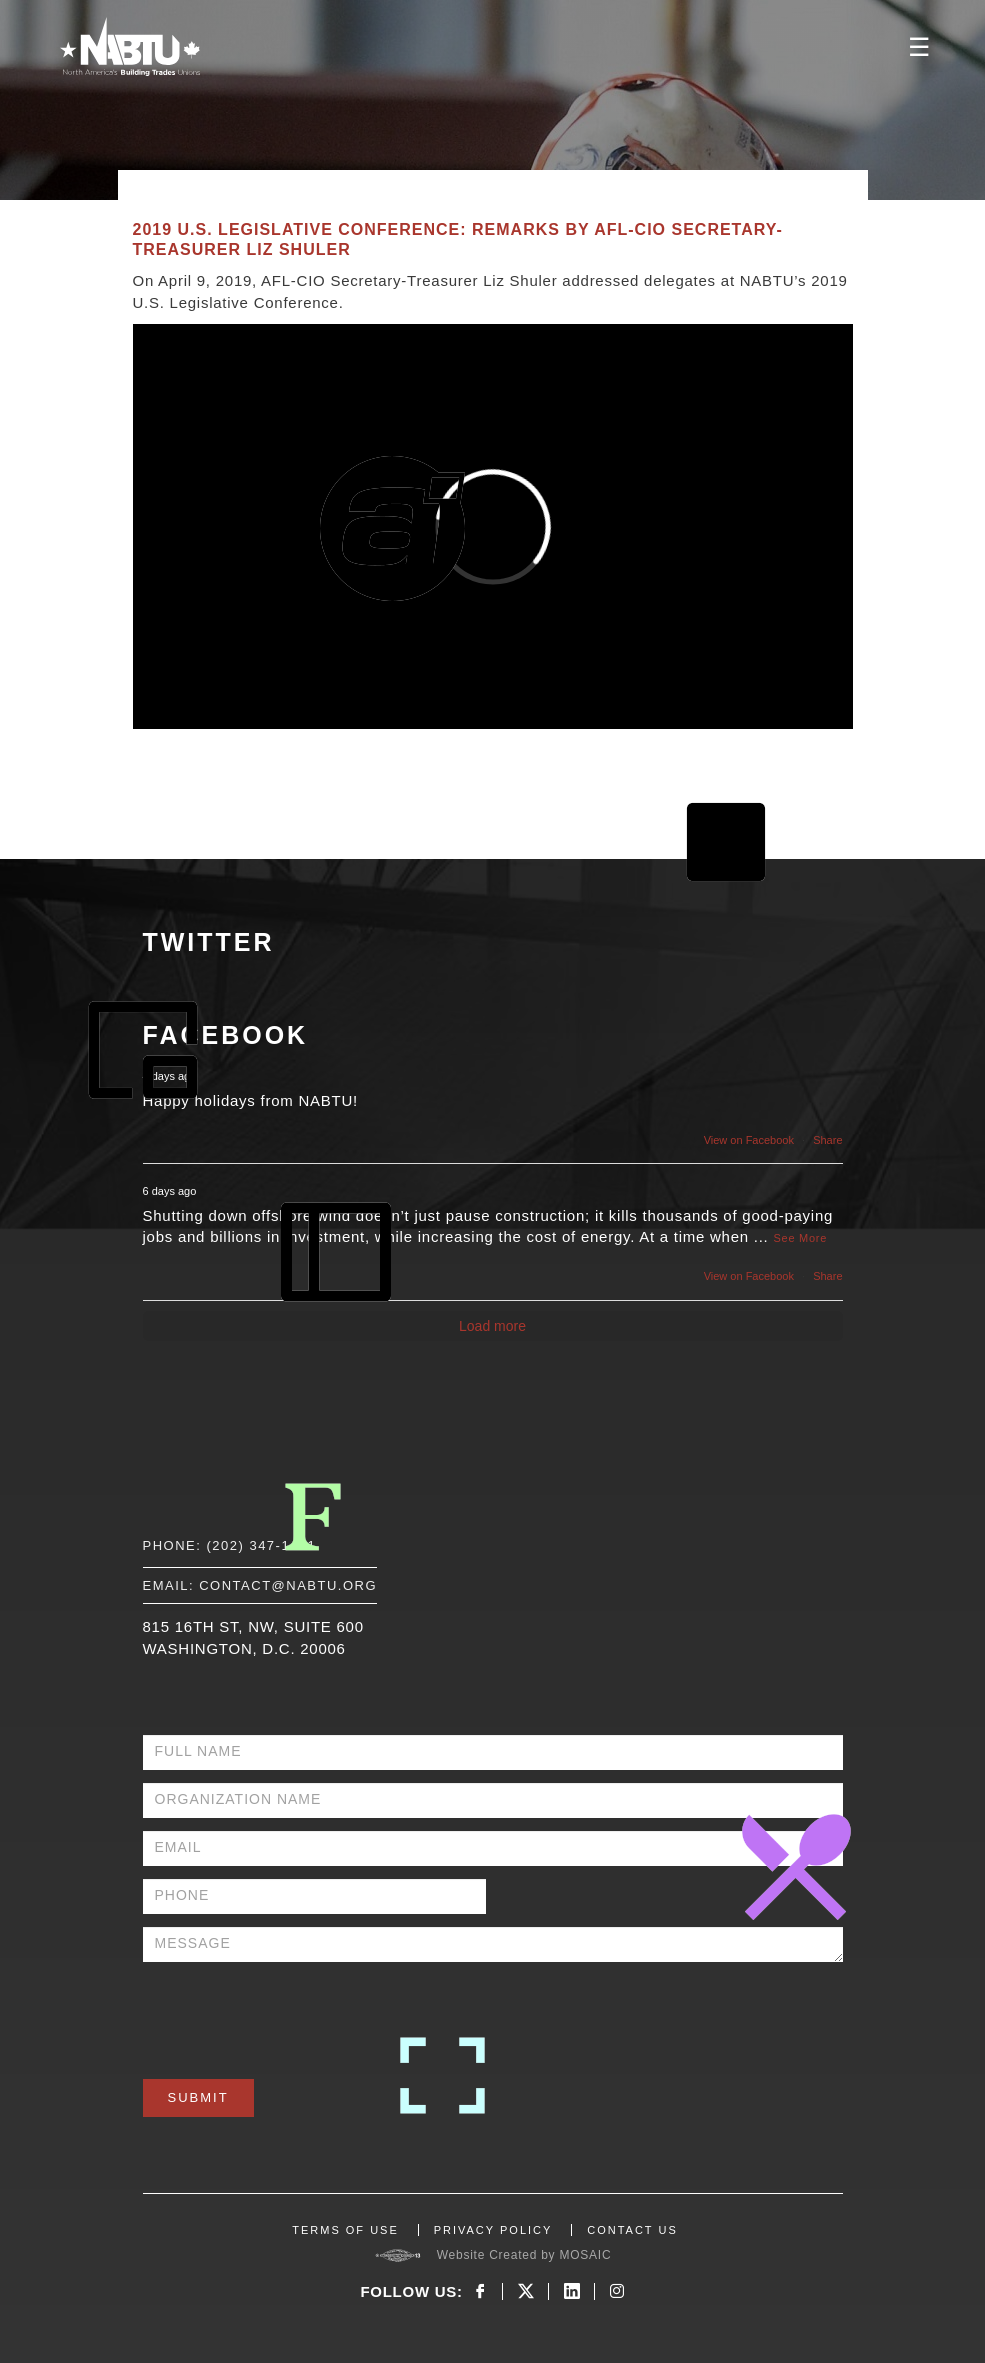 Image resolution: width=985 pixels, height=2363 pixels. What do you see at coordinates (442, 2075) in the screenshot?
I see `enter fullscreen mode` at bounding box center [442, 2075].